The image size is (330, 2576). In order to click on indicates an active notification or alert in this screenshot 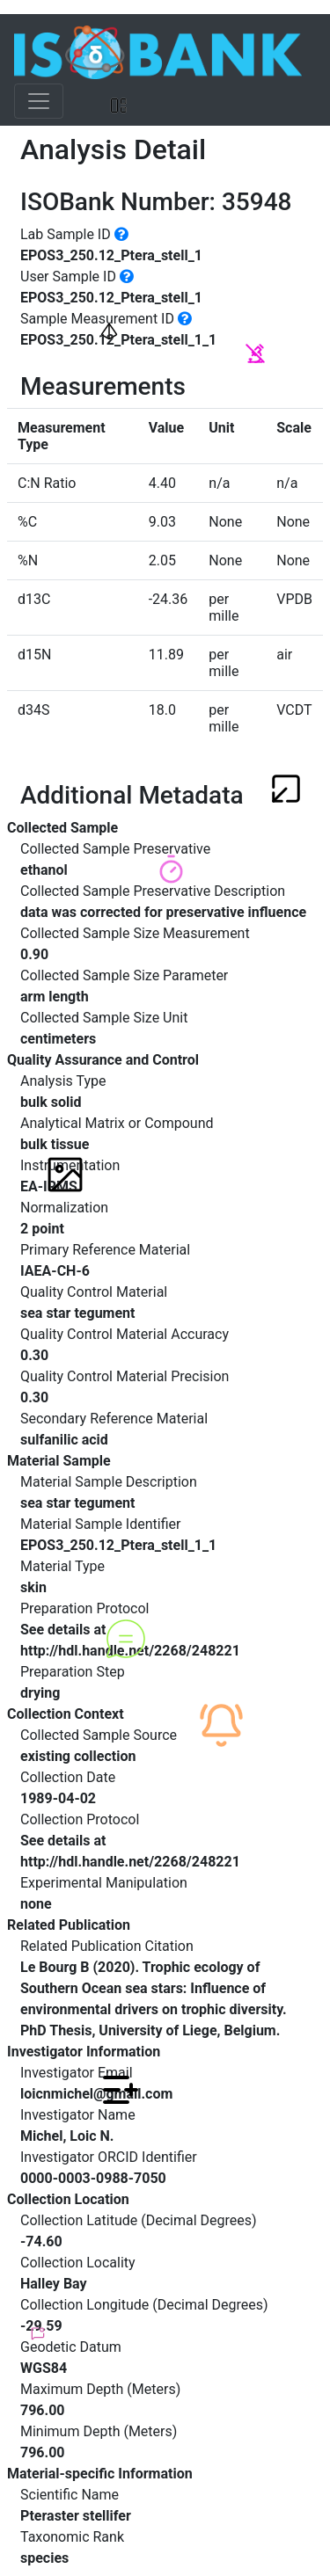, I will do `click(221, 1725)`.